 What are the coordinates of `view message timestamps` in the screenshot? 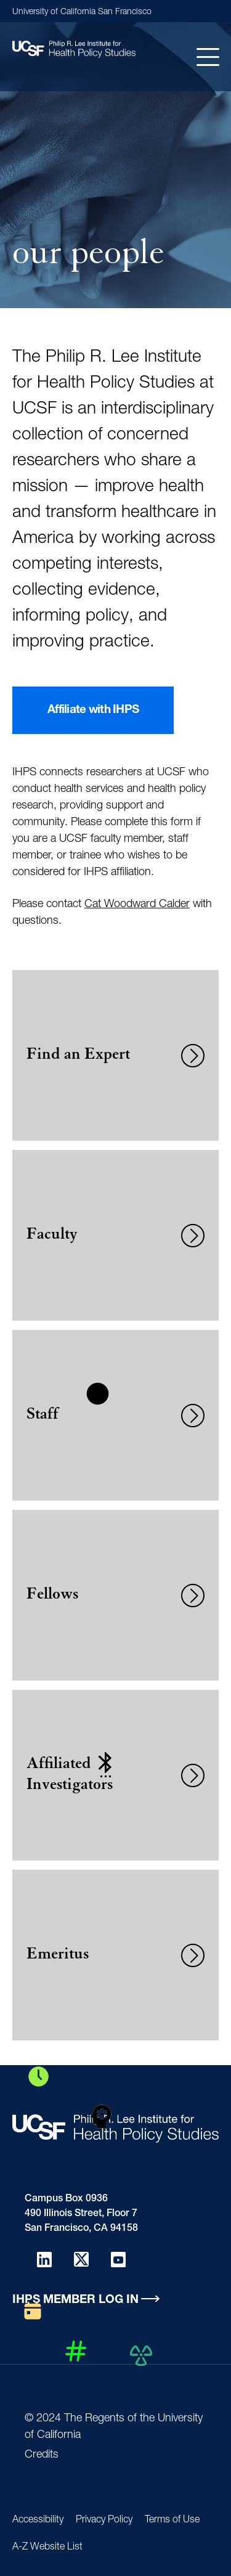 It's located at (38, 2076).